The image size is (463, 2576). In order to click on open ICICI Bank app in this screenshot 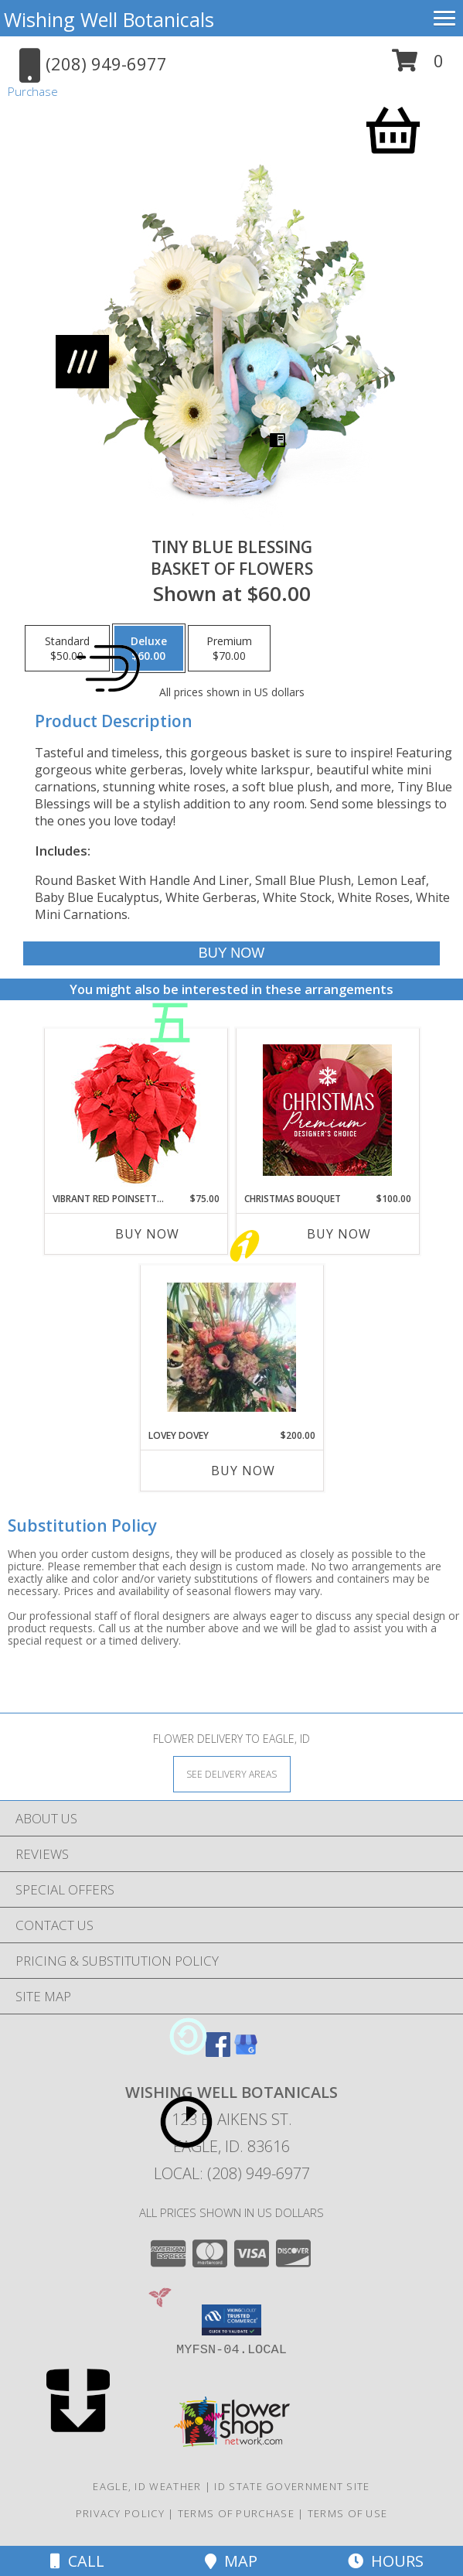, I will do `click(244, 1245)`.